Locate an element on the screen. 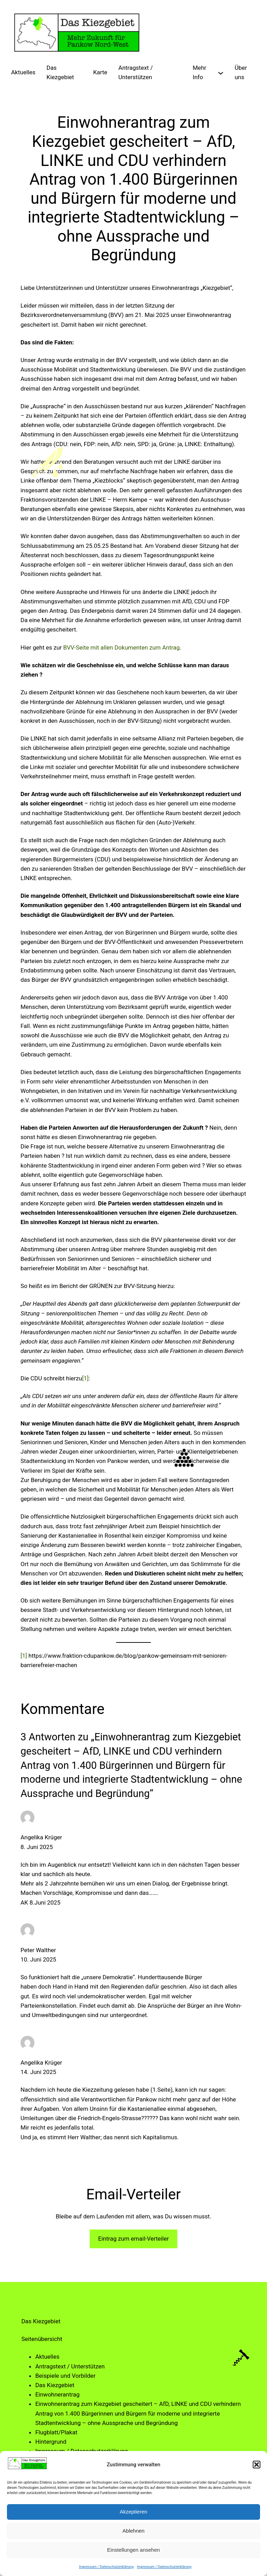  wine or beverage tool in a kitchen app is located at coordinates (241, 2357).